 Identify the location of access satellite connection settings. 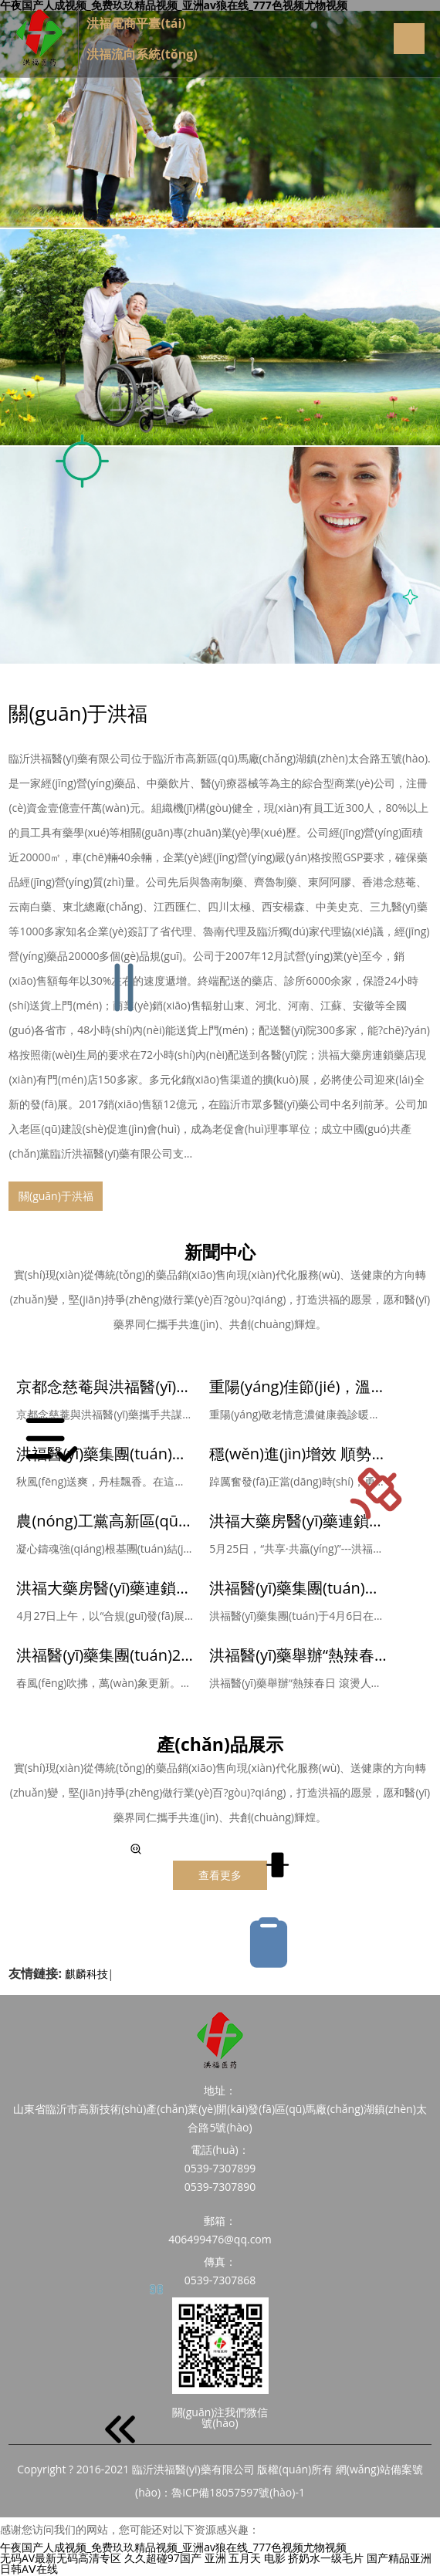
(376, 1493).